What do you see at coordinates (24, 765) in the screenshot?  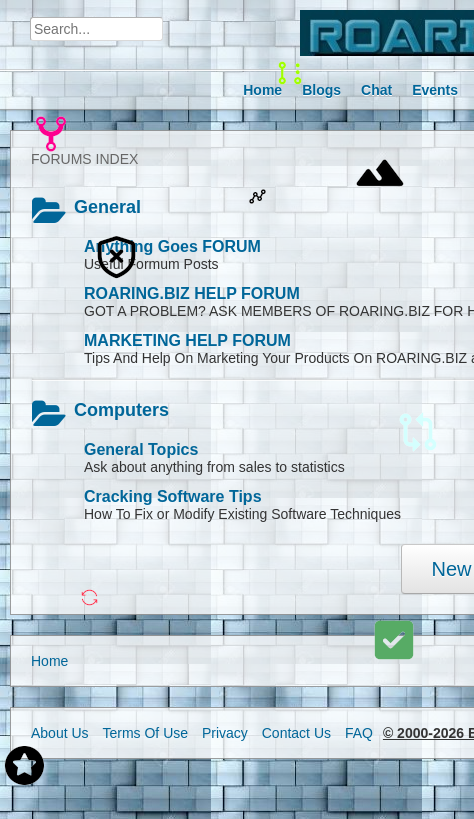 I see `star or favorite an item in your feed` at bounding box center [24, 765].